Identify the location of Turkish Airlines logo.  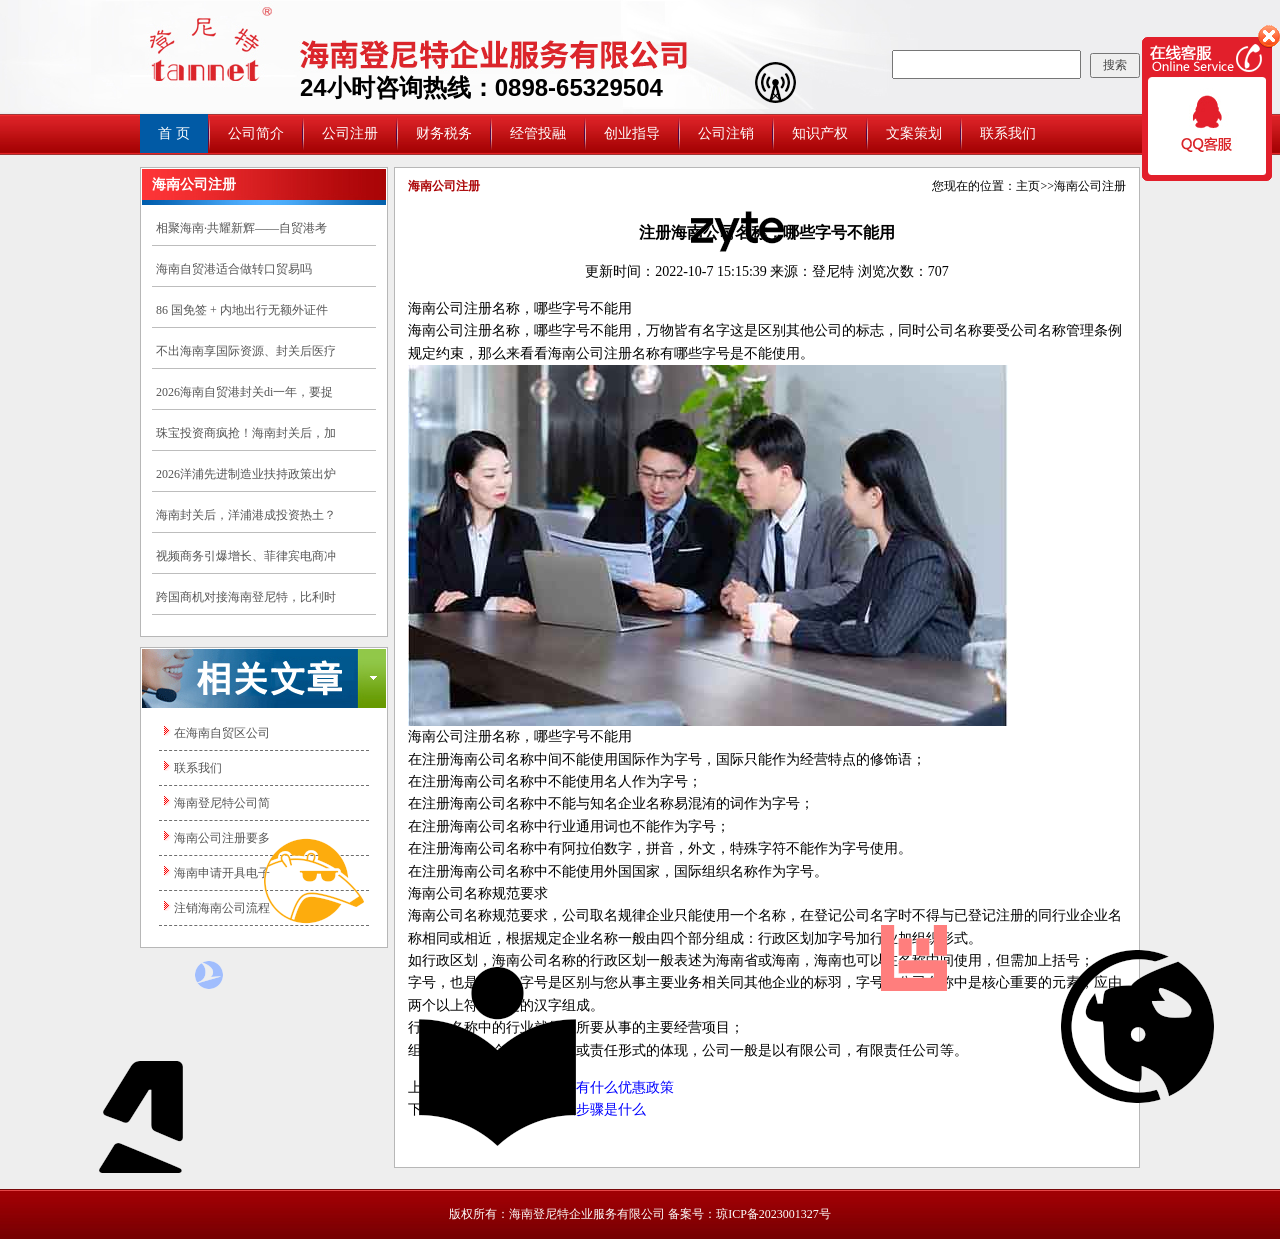
(209, 975).